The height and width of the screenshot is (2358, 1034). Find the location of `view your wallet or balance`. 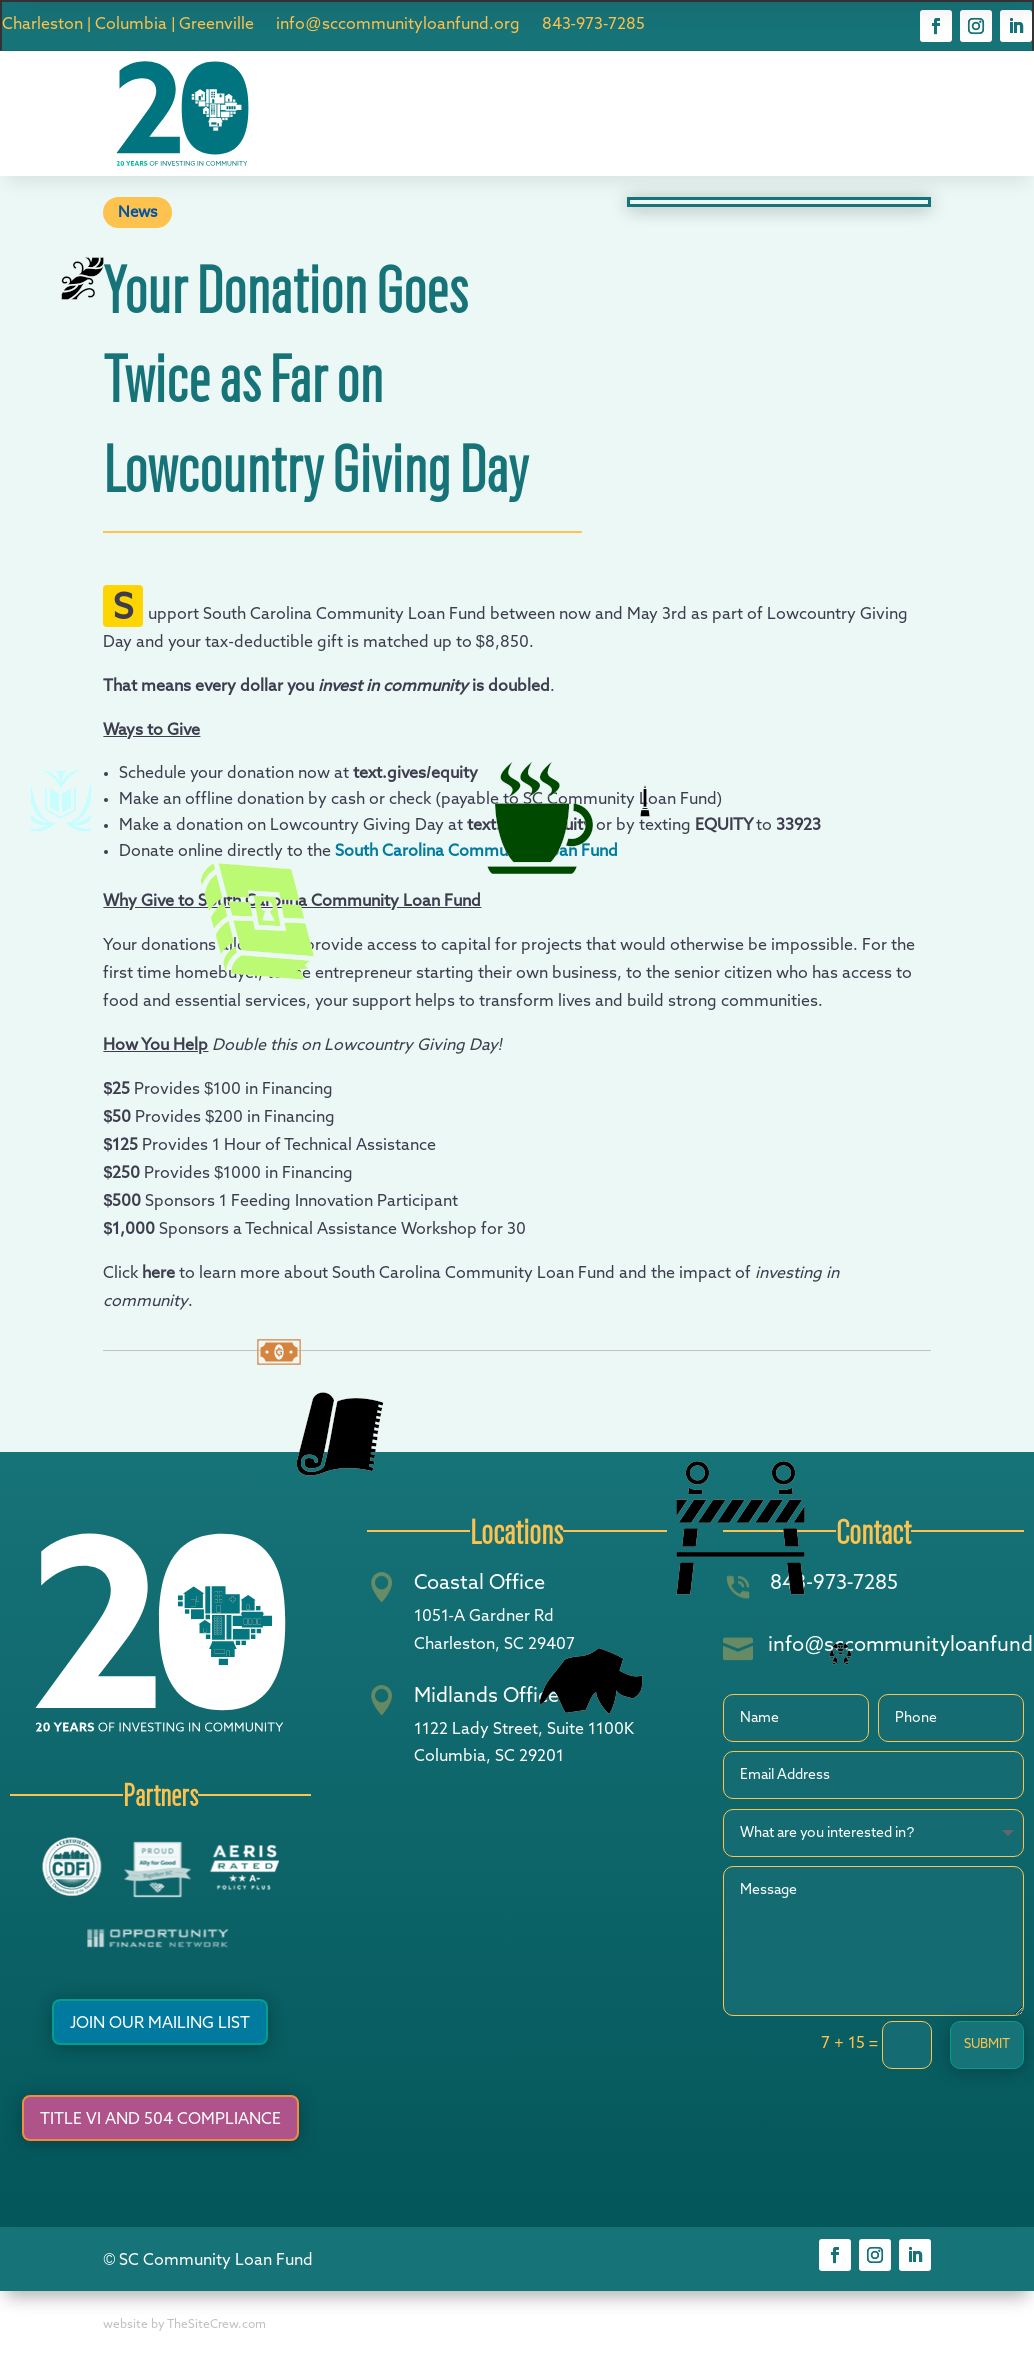

view your wallet or balance is located at coordinates (279, 1352).